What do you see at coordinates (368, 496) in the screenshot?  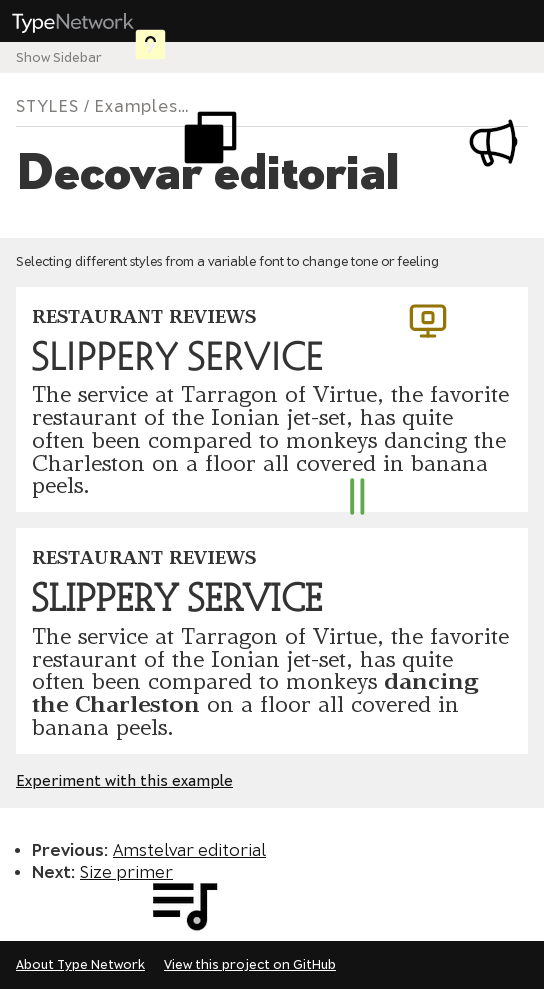 I see `indicates a count or tally of two` at bounding box center [368, 496].